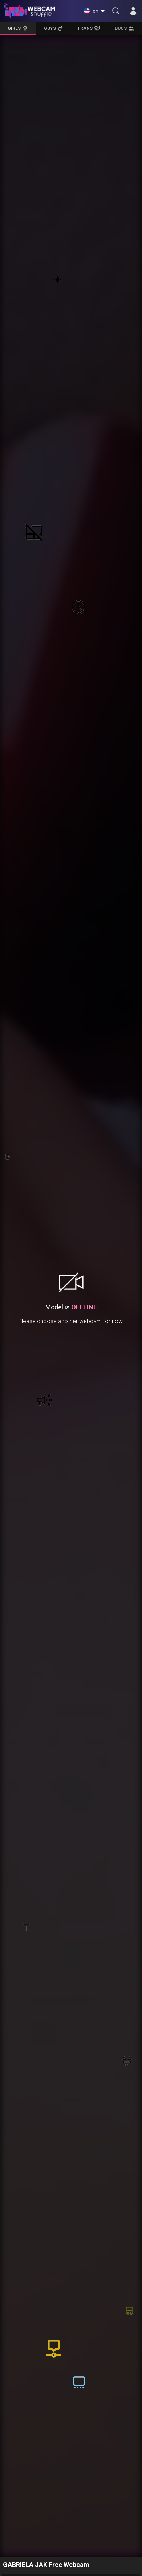 This screenshot has height=2576, width=142. Describe the element at coordinates (57, 279) in the screenshot. I see `access audio equalizer settings` at that location.